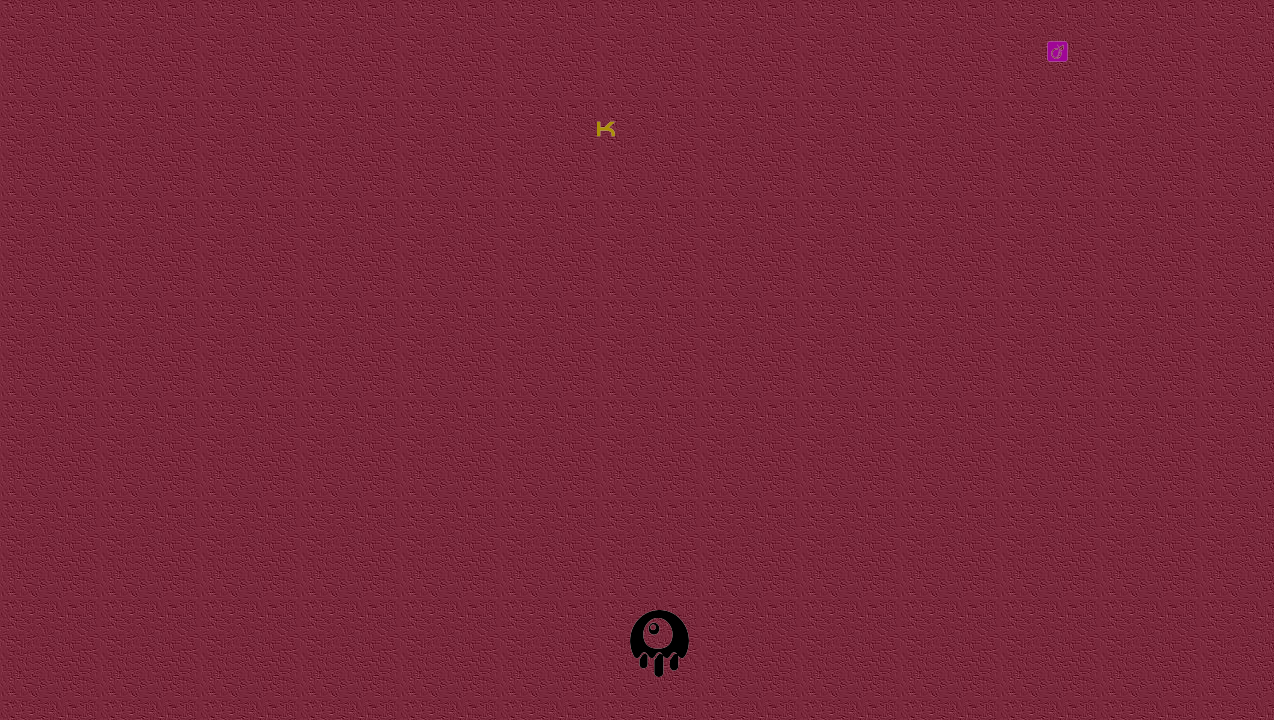 Image resolution: width=1274 pixels, height=720 pixels. What do you see at coordinates (1057, 51) in the screenshot?
I see `viadeo social network logo` at bounding box center [1057, 51].